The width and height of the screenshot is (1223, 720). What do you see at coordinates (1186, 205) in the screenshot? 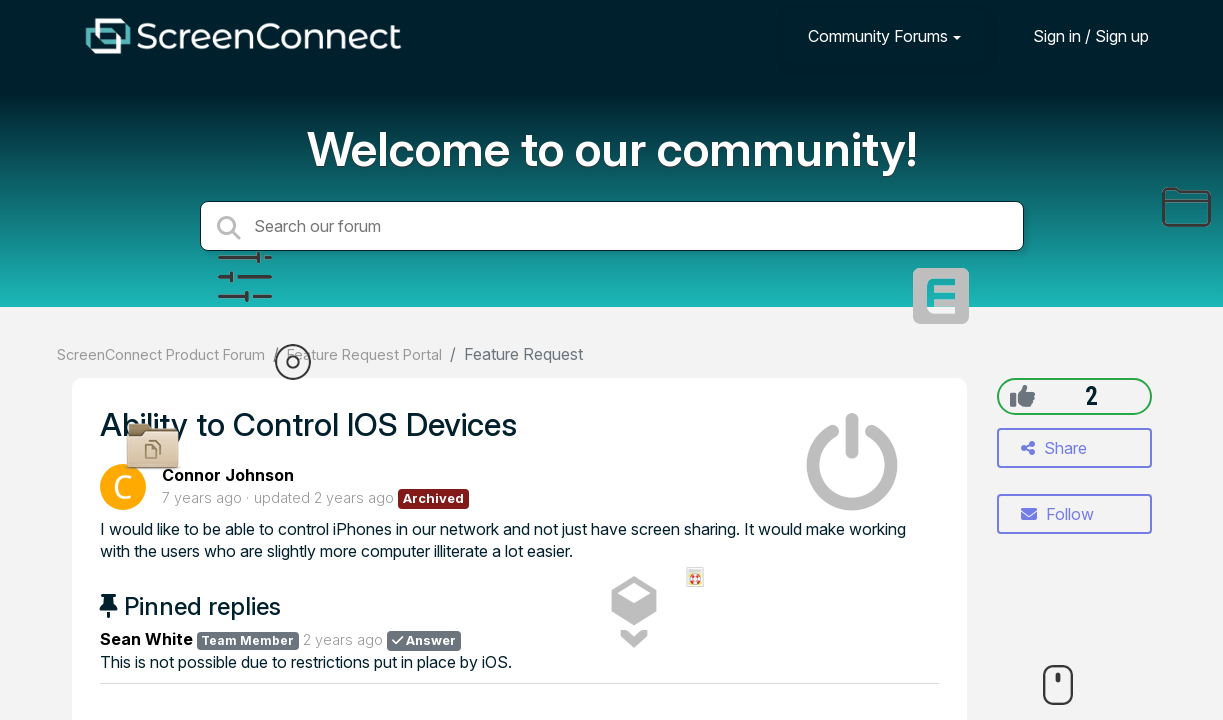
I see `open file manager` at bounding box center [1186, 205].